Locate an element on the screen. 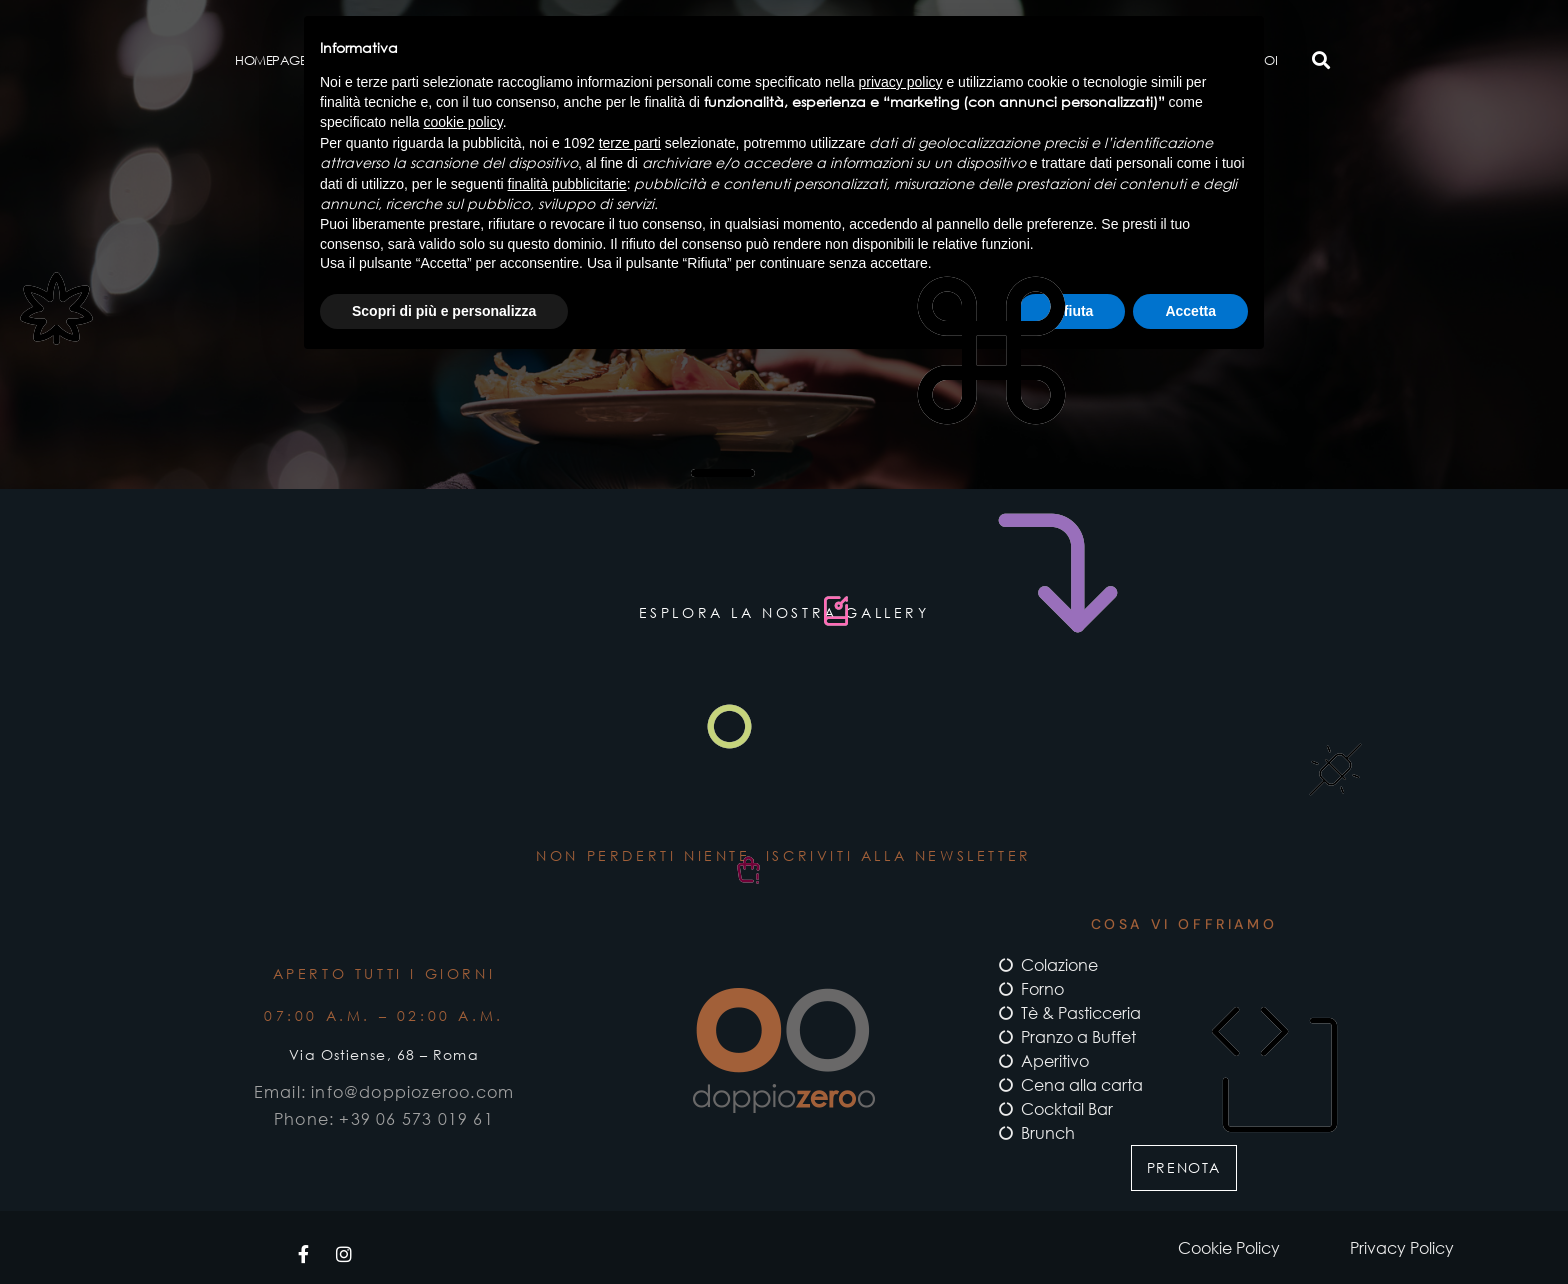  access encrypted or password-protected documents is located at coordinates (836, 611).